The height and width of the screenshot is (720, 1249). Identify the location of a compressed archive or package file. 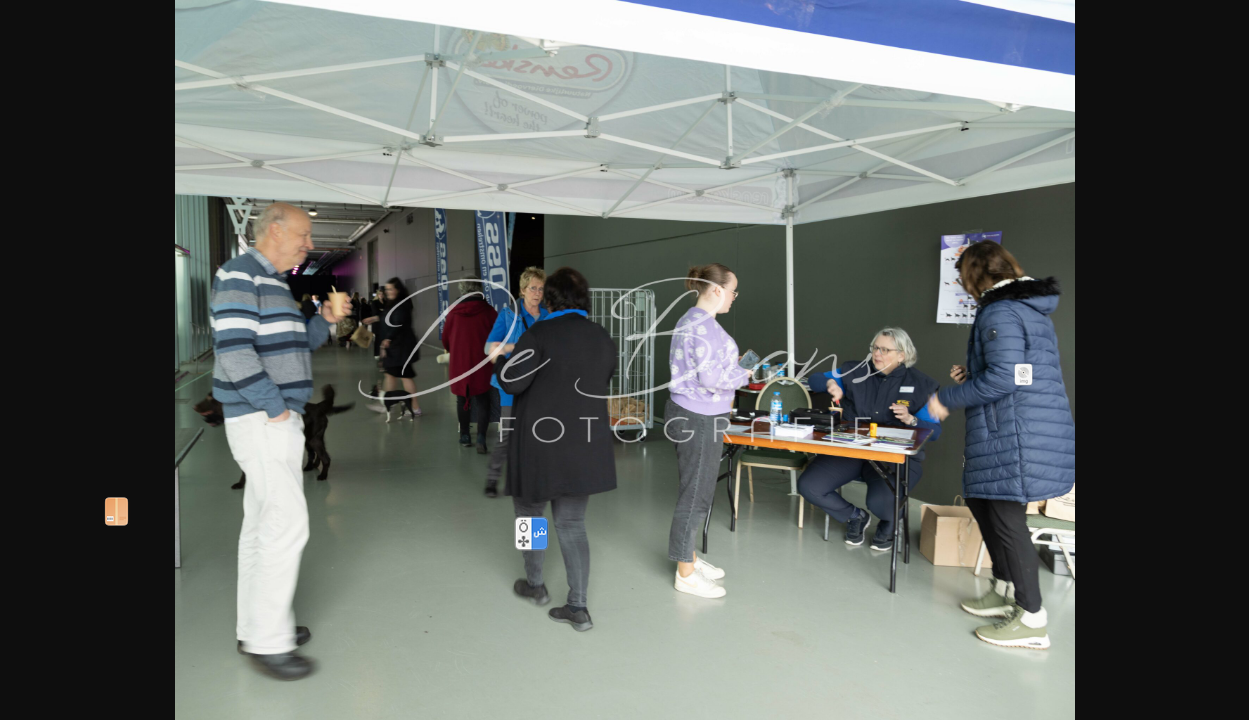
(116, 511).